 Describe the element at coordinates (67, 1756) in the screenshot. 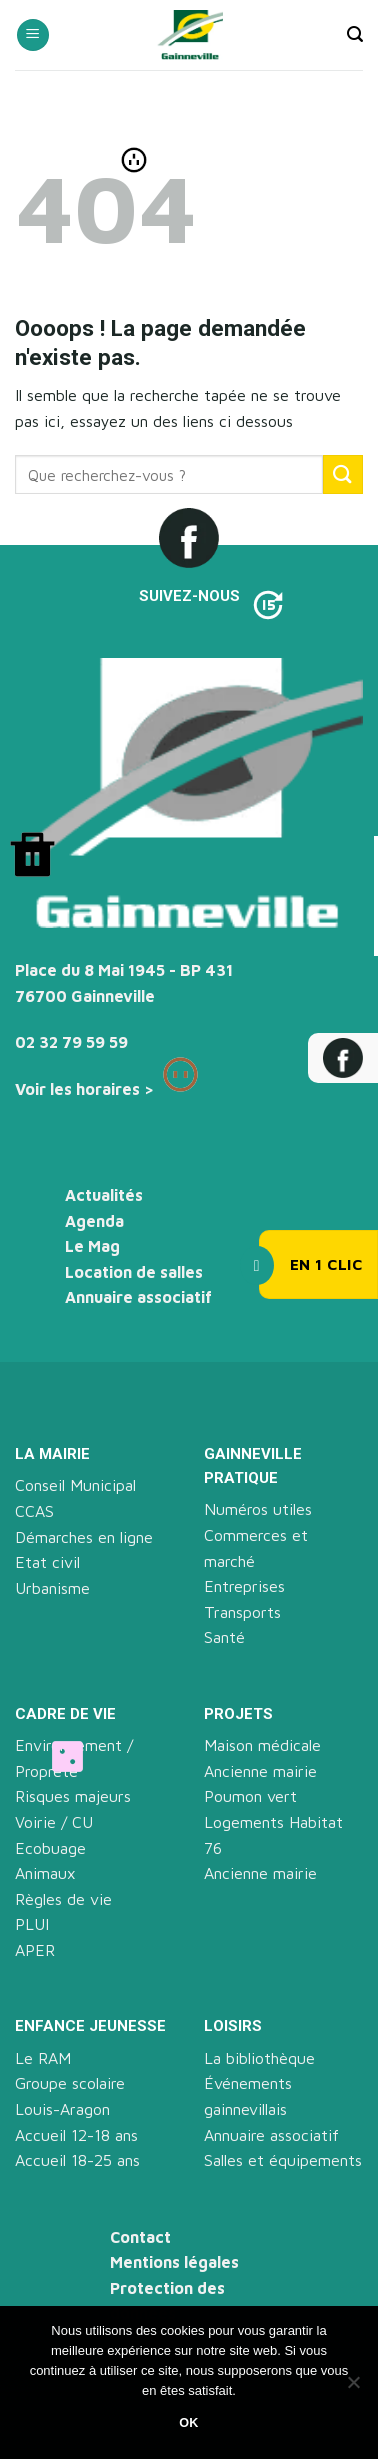

I see `roll the dice or randomize selection` at that location.